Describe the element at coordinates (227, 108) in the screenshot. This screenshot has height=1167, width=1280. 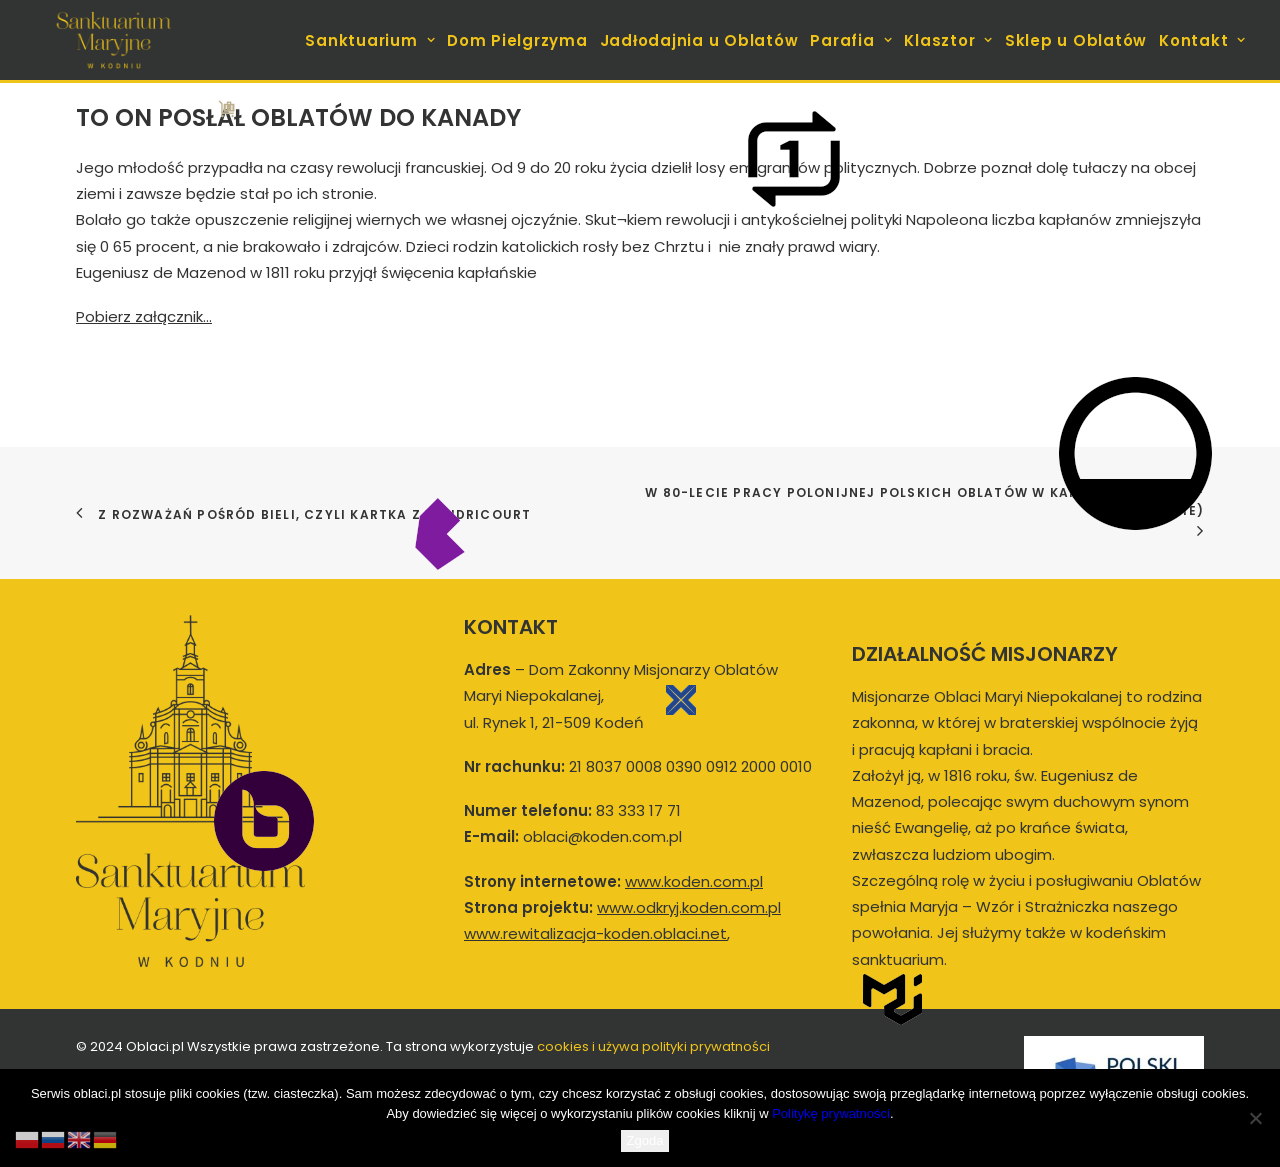
I see `access luggage or baggage services` at that location.